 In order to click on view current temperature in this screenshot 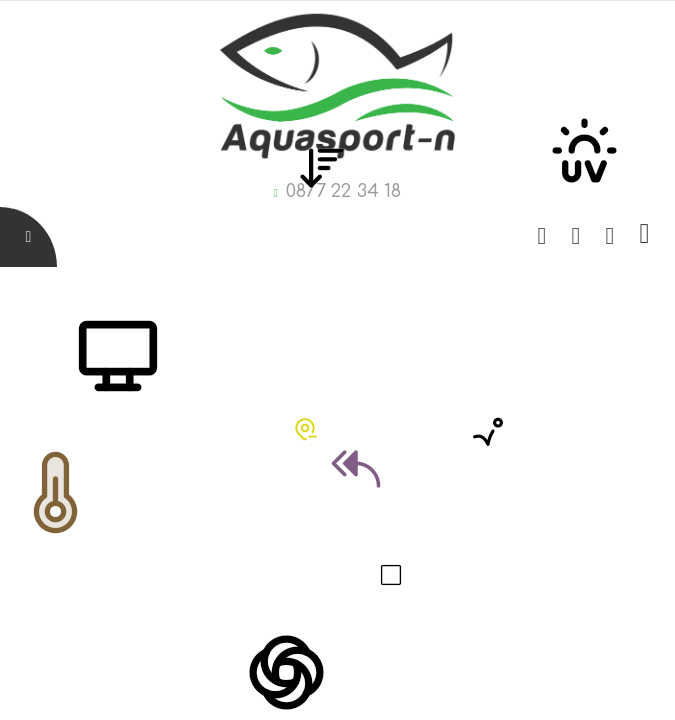, I will do `click(55, 492)`.